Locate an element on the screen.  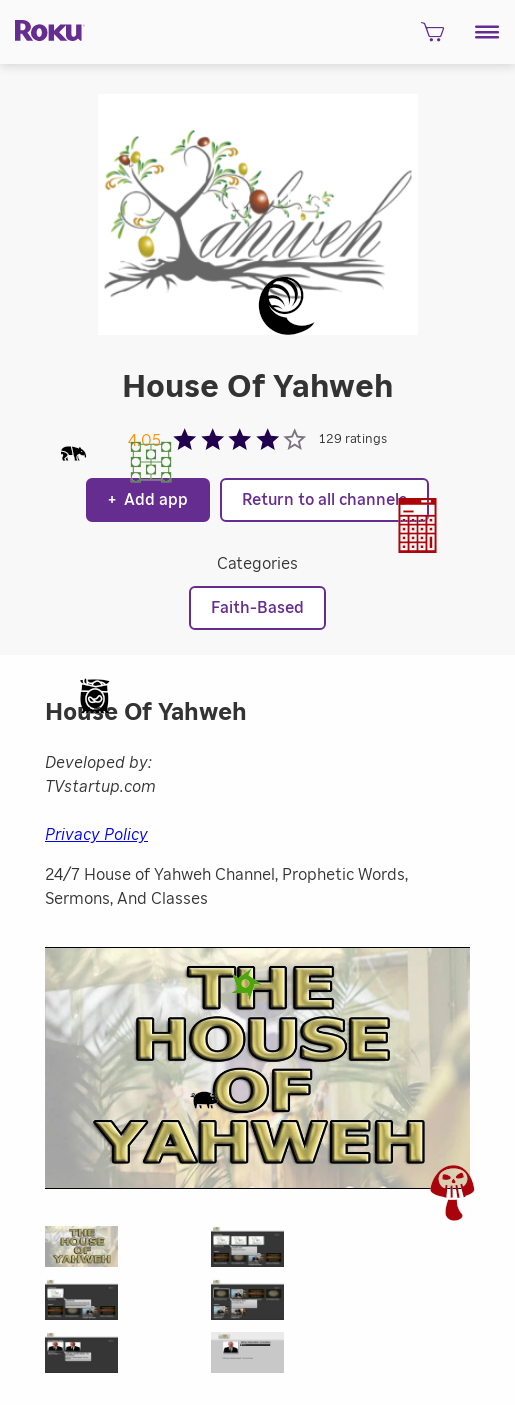
snack or food item in a game inventory is located at coordinates (95, 696).